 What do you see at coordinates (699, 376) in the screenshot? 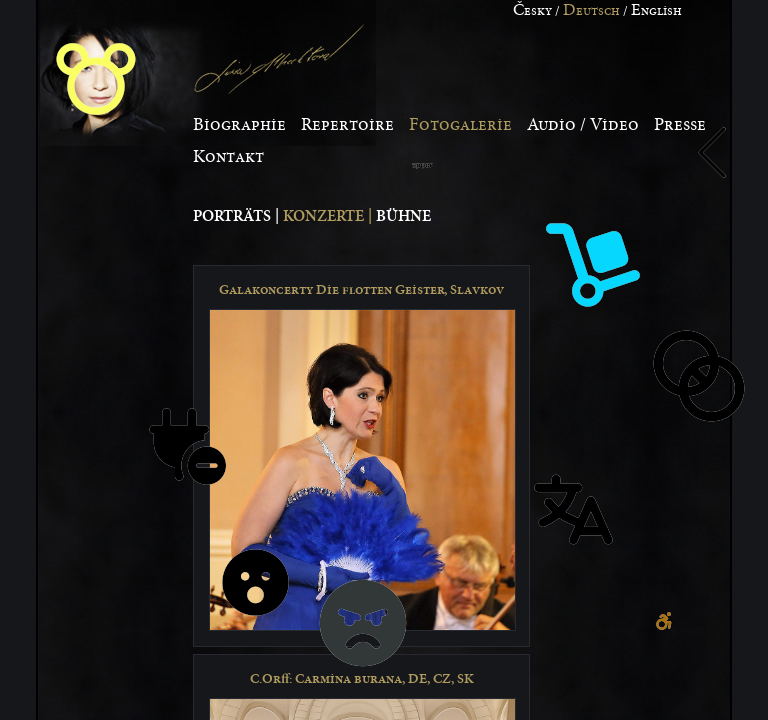
I see `intersect or merge selected objects` at bounding box center [699, 376].